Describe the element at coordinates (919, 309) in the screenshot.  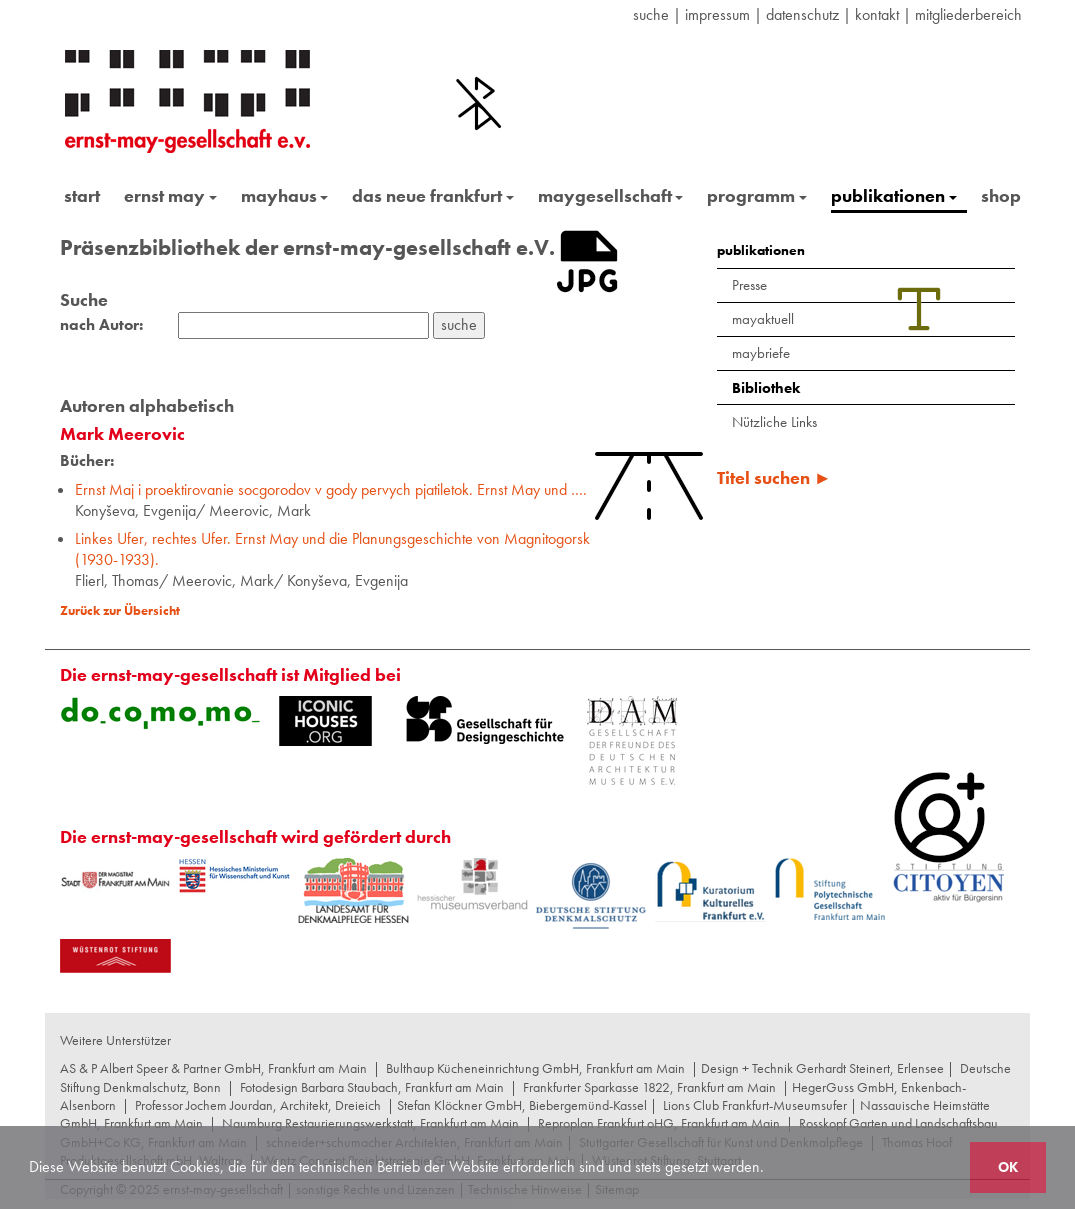
I see `format text or access text styling options` at that location.